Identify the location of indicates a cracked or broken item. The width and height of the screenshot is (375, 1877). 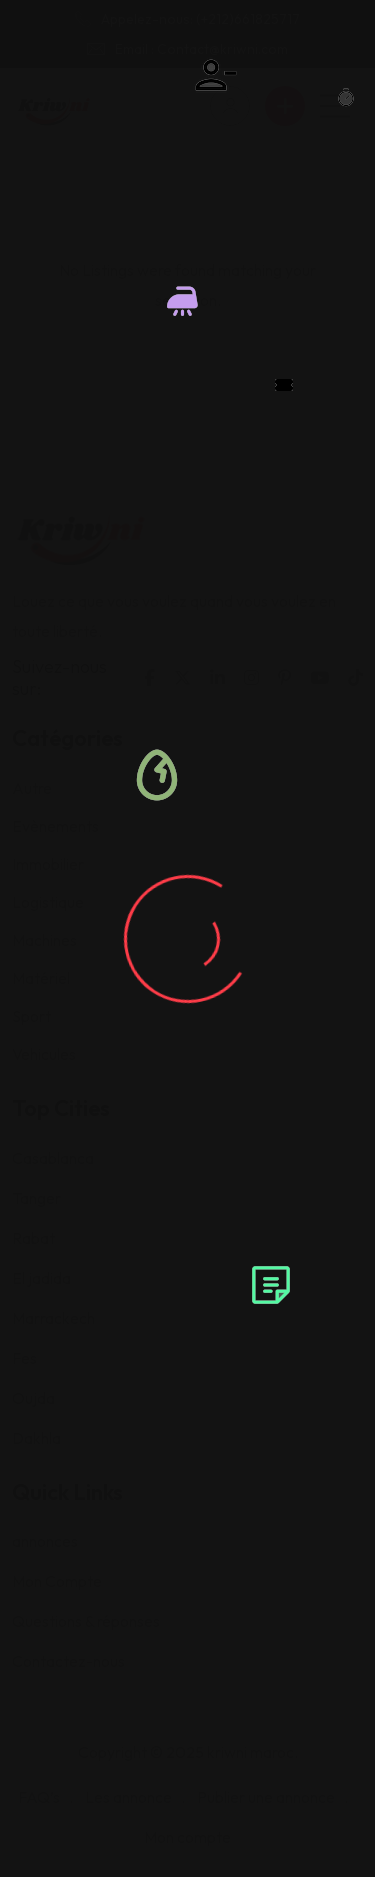
(157, 775).